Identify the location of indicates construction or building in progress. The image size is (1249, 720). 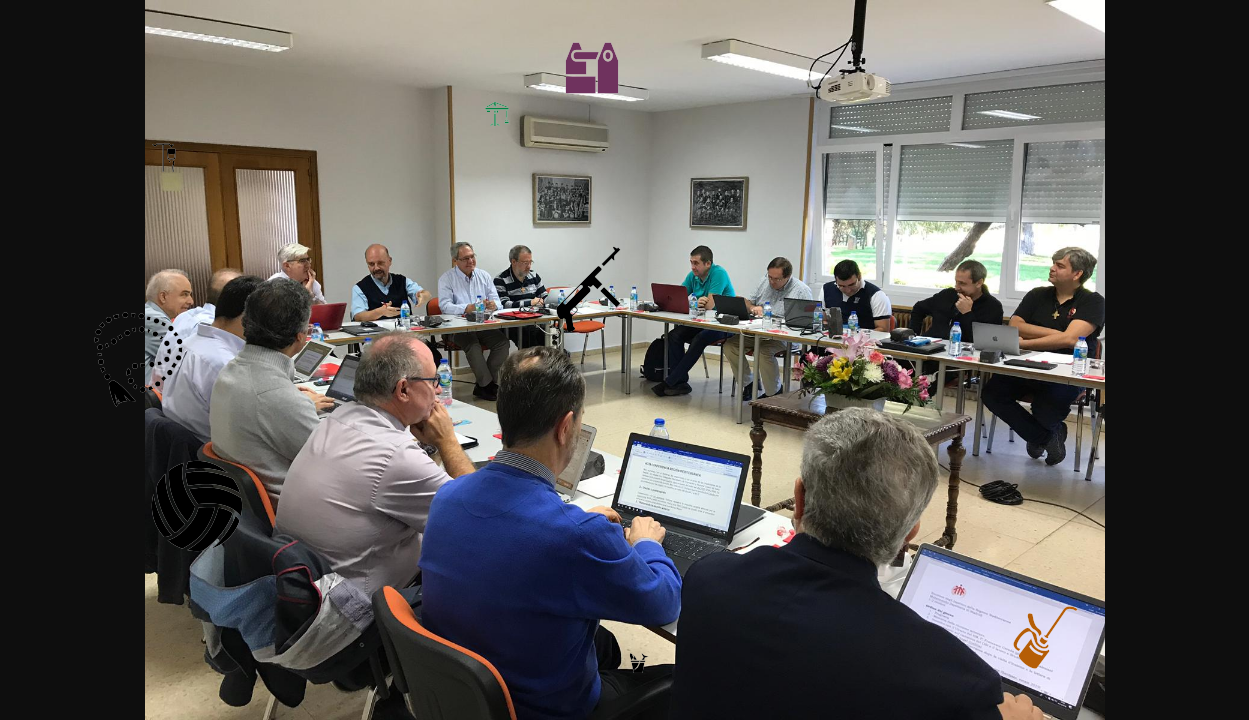
(497, 114).